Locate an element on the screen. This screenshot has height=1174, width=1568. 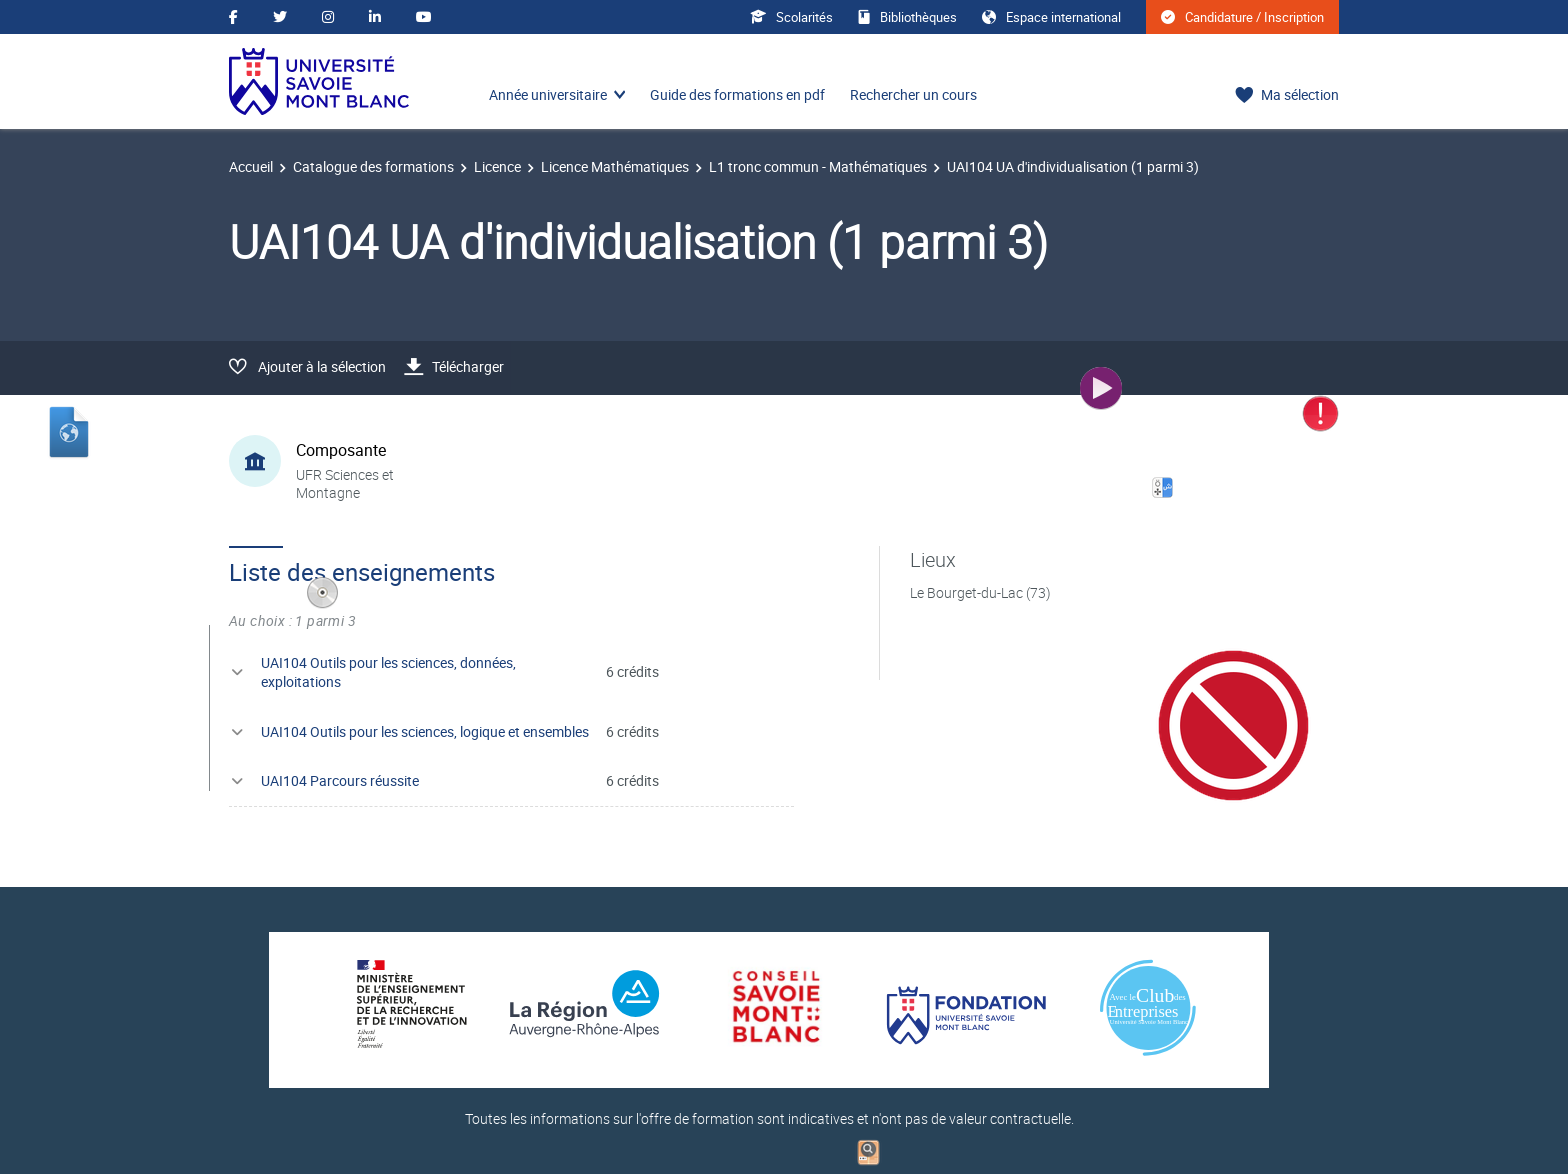
an opendocument web template file is located at coordinates (69, 433).